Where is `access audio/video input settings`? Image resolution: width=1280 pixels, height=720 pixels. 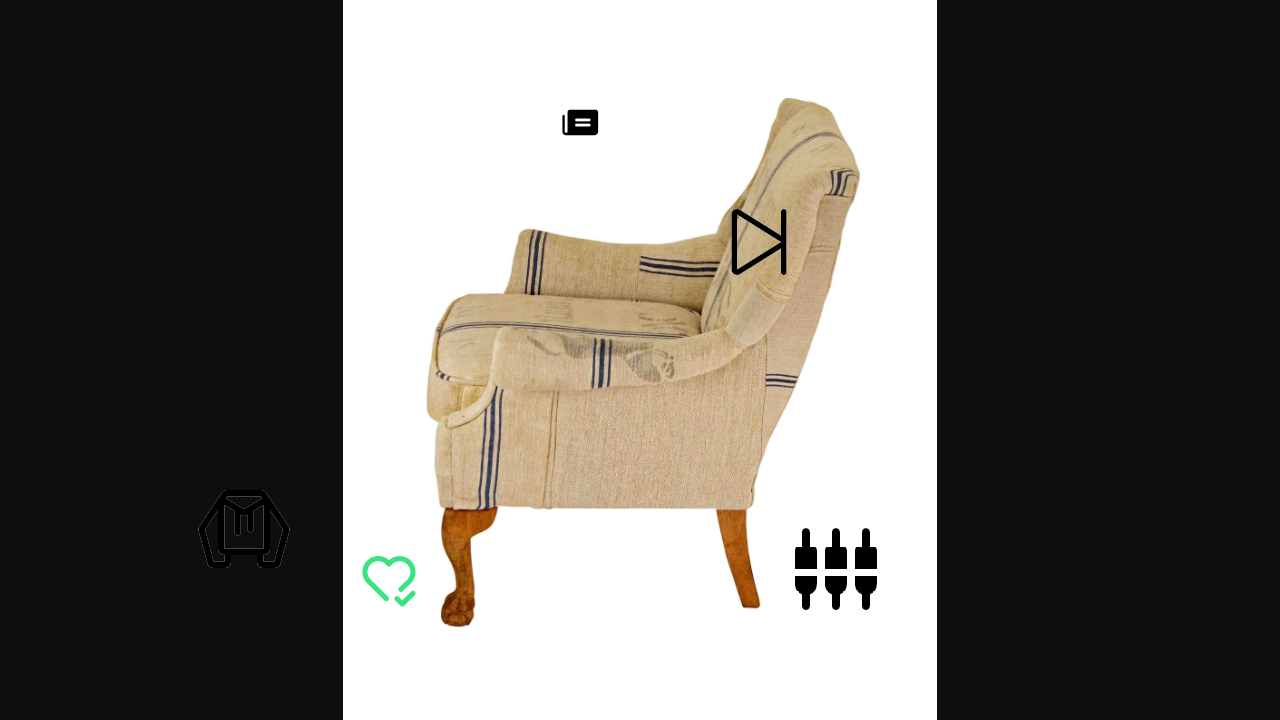
access audio/video input settings is located at coordinates (836, 569).